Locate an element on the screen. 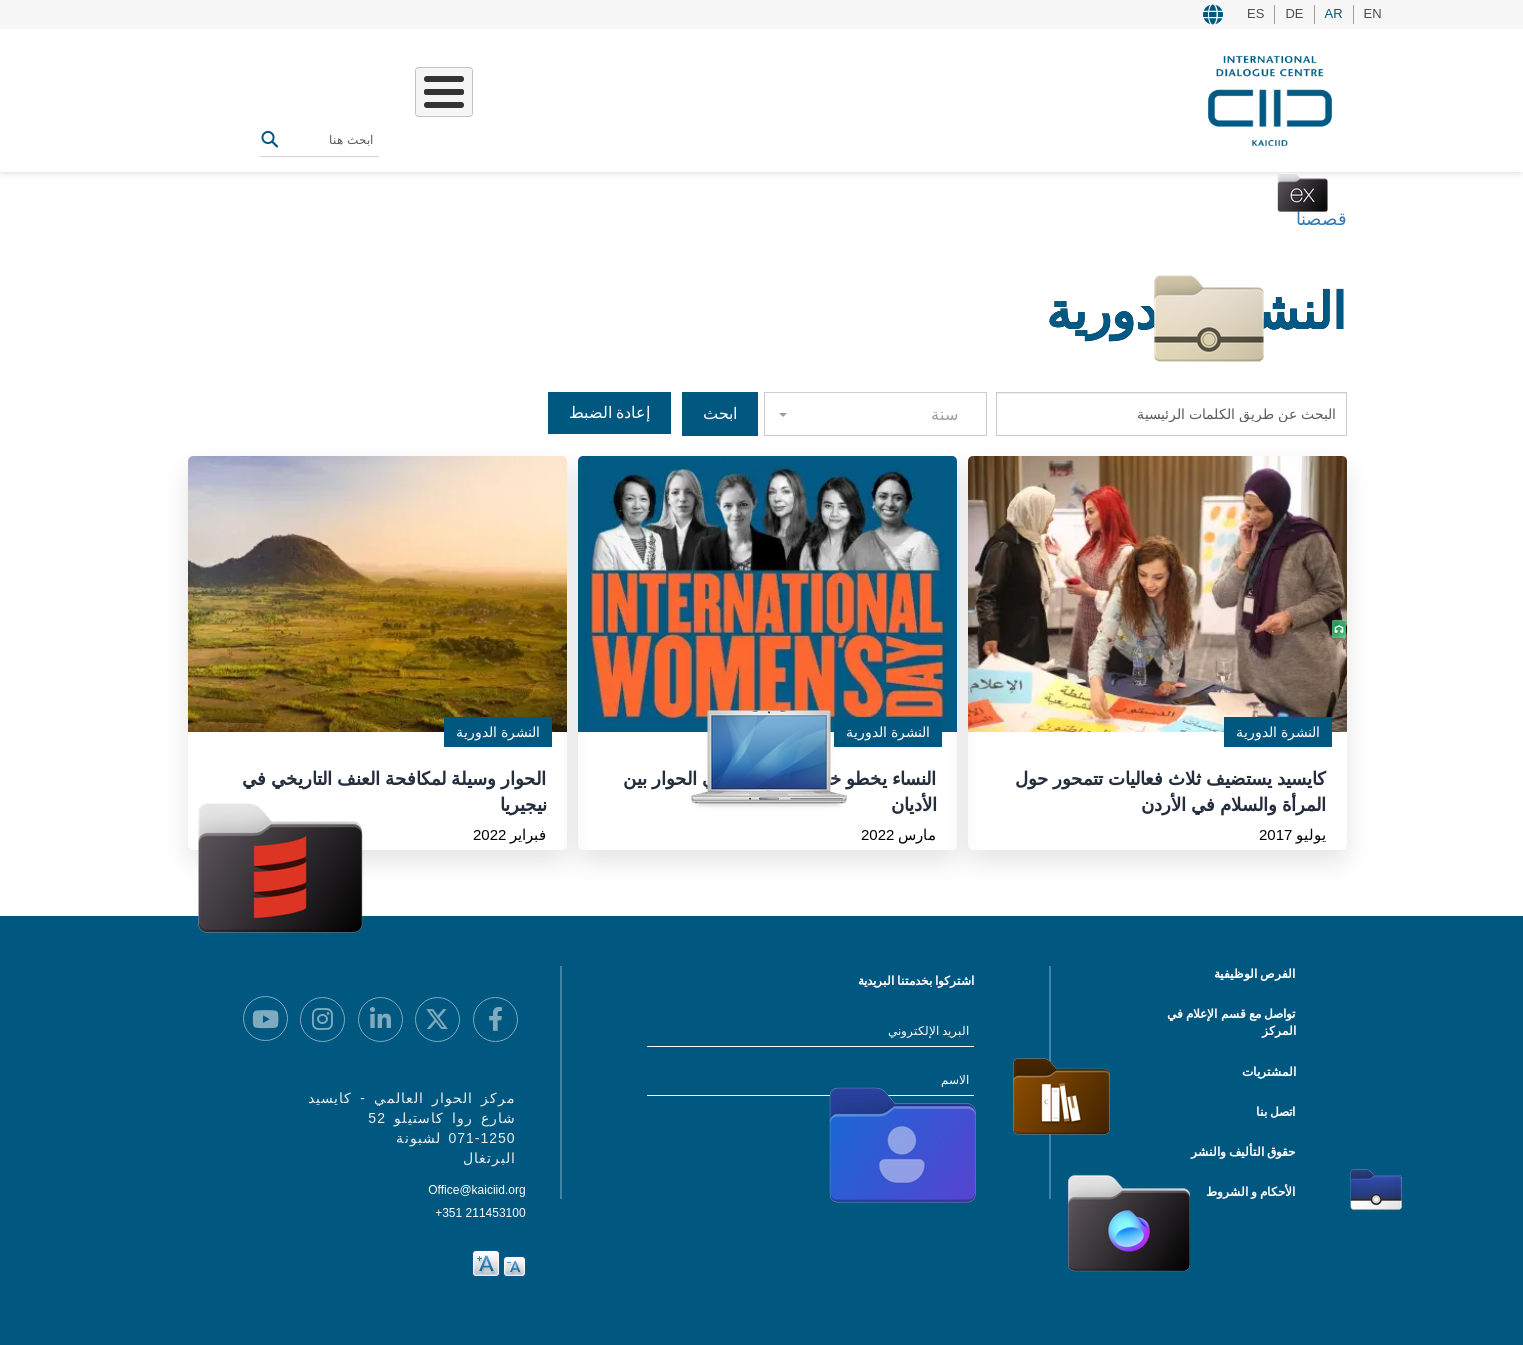  represents a macbook pro device in system settings is located at coordinates (769, 752).